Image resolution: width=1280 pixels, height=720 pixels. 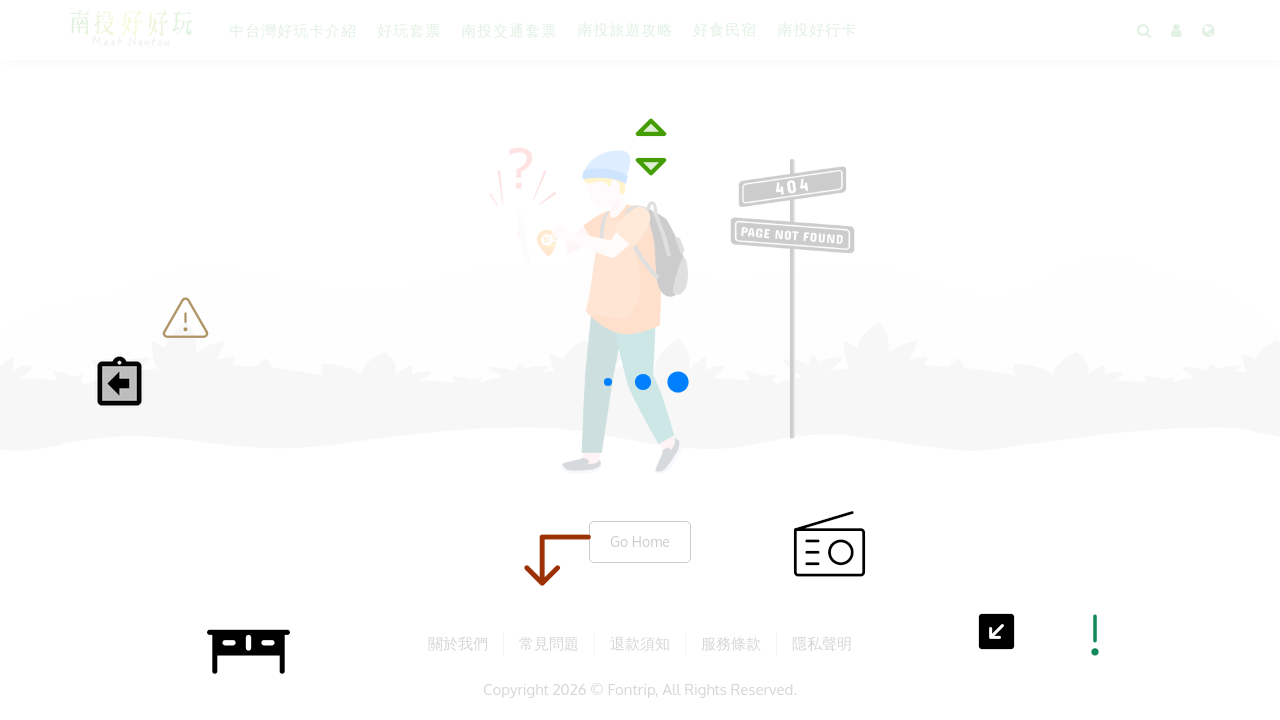 I want to click on indicates a warning or caution state, so click(x=185, y=318).